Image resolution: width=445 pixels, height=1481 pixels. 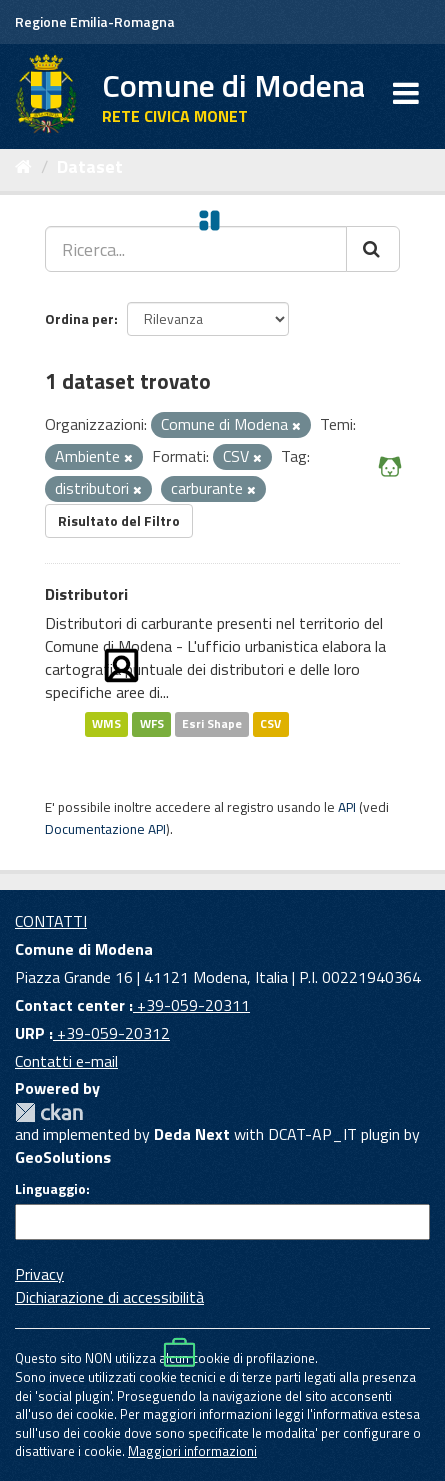 I want to click on access pet-related features or settings, so click(x=390, y=467).